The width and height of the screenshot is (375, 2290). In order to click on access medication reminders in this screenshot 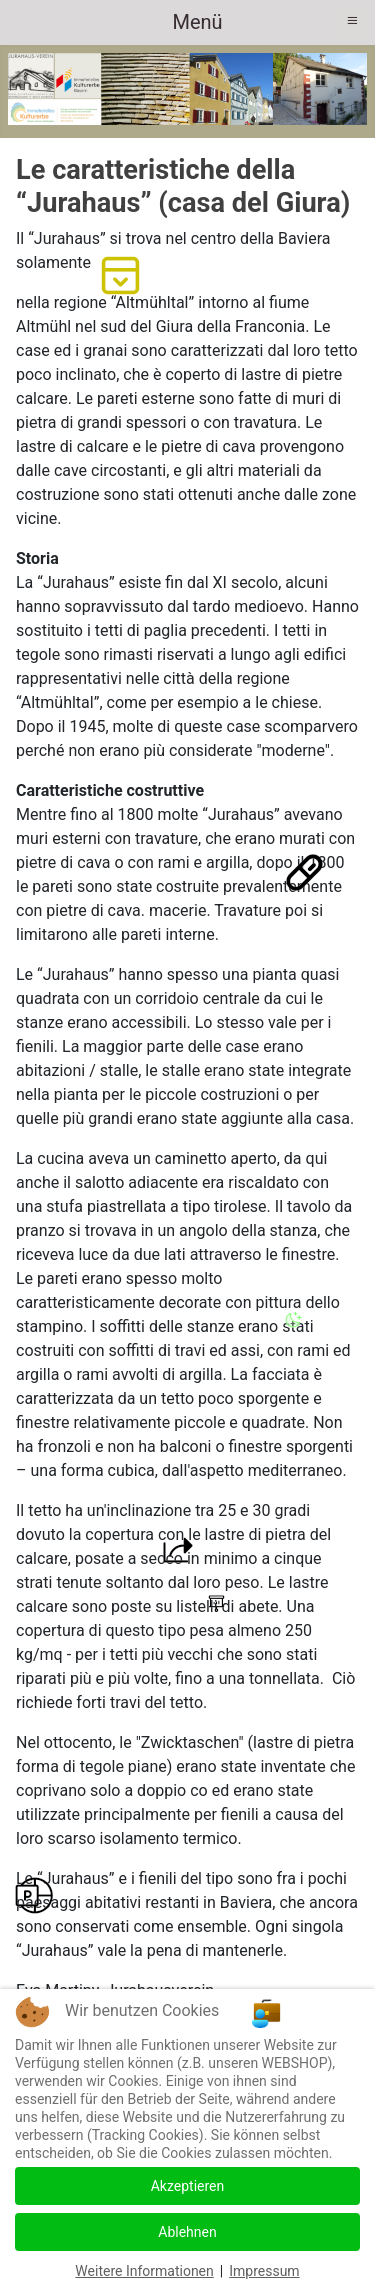, I will do `click(304, 872)`.